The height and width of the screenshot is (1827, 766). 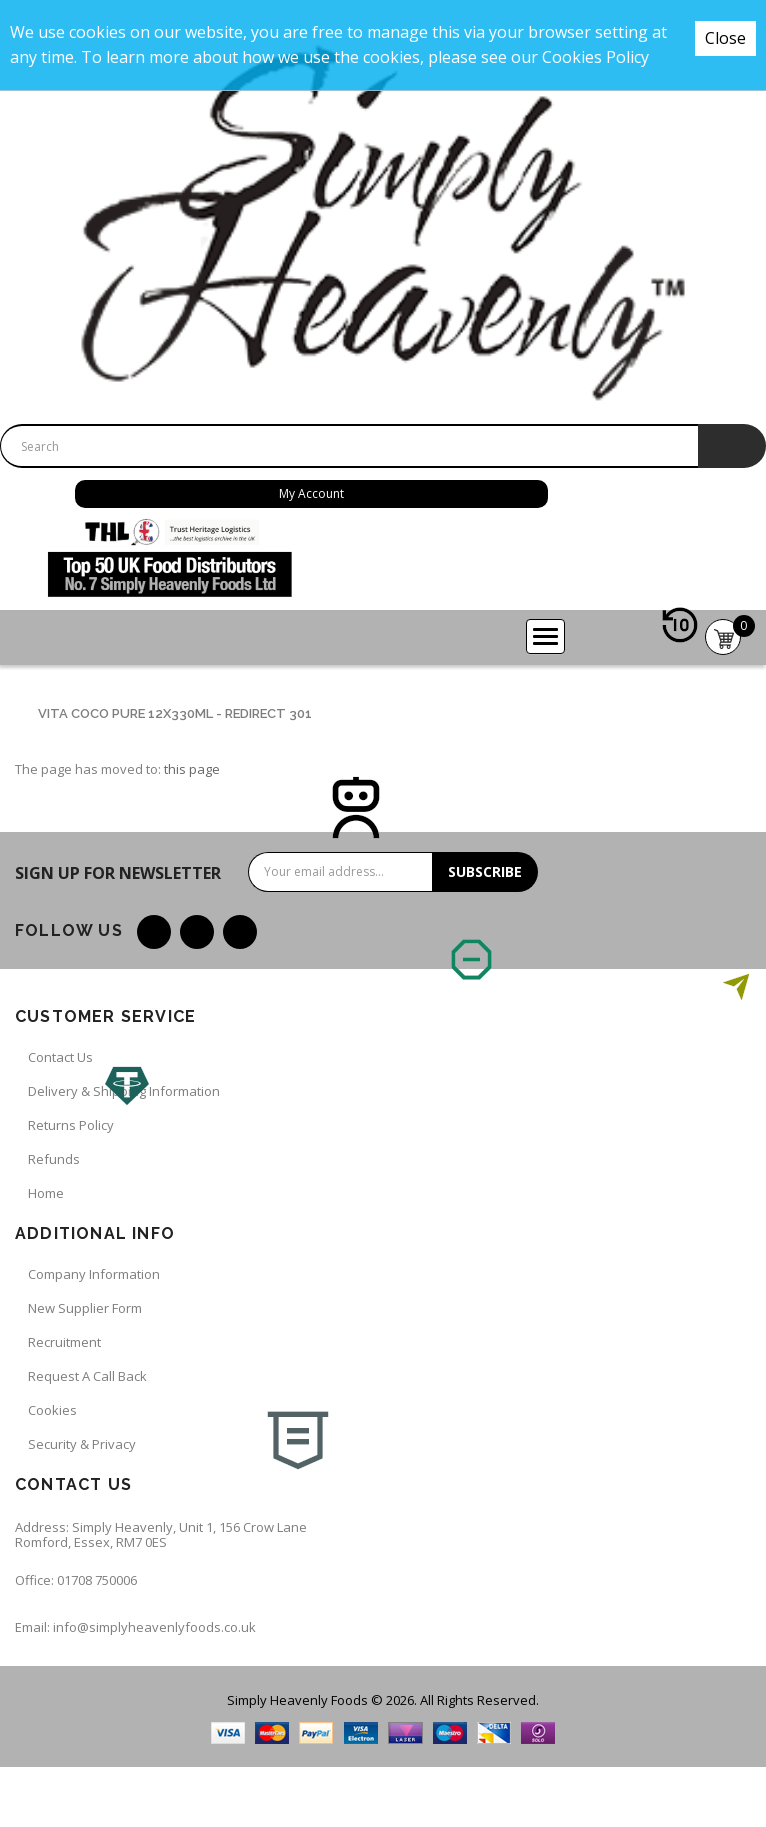 What do you see at coordinates (127, 1086) in the screenshot?
I see `tether (USDT) cryptocurrency logo` at bounding box center [127, 1086].